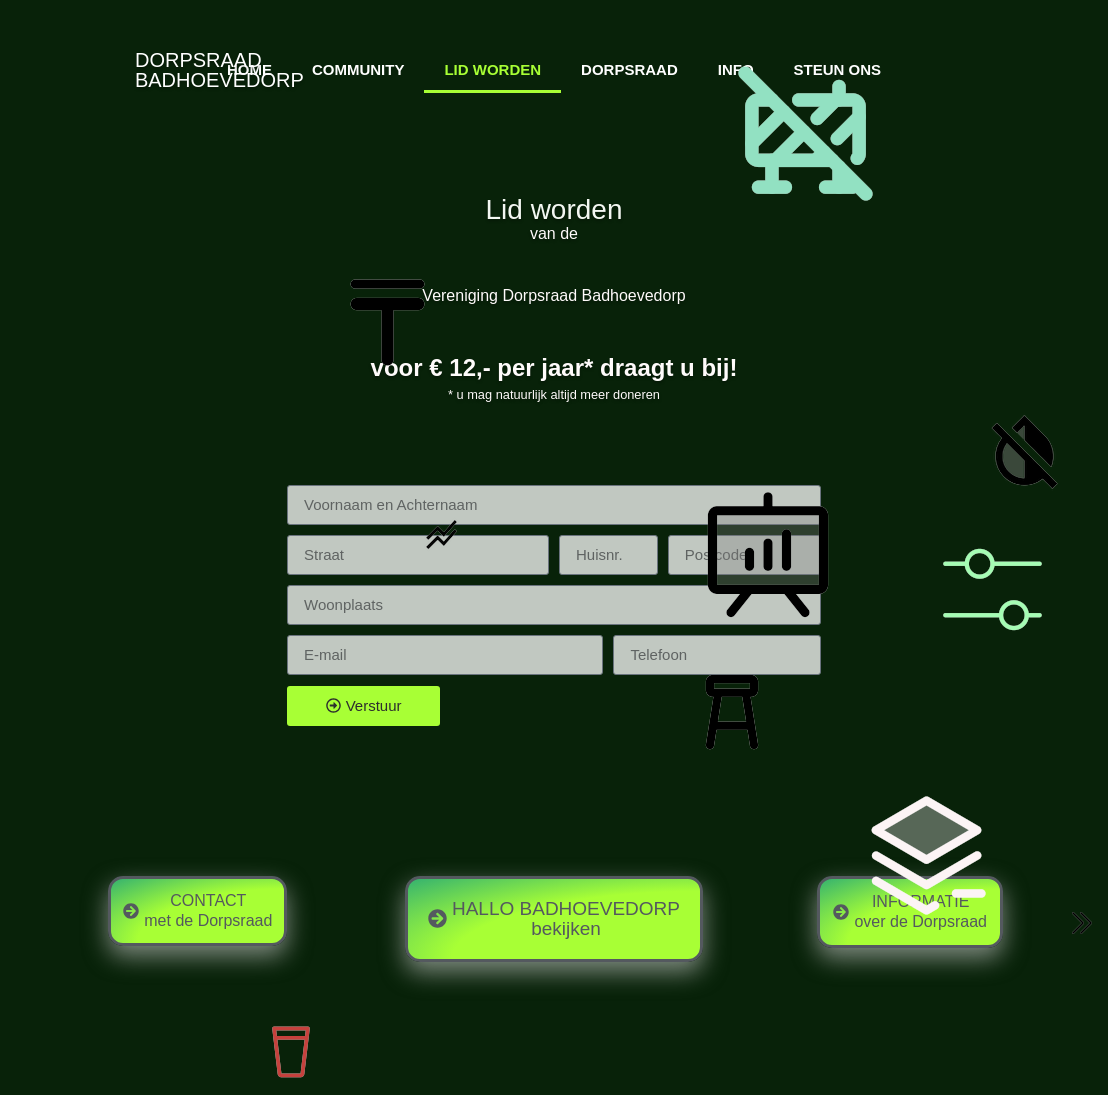 The height and width of the screenshot is (1095, 1108). I want to click on skip forward or advance quickly, so click(1082, 923).